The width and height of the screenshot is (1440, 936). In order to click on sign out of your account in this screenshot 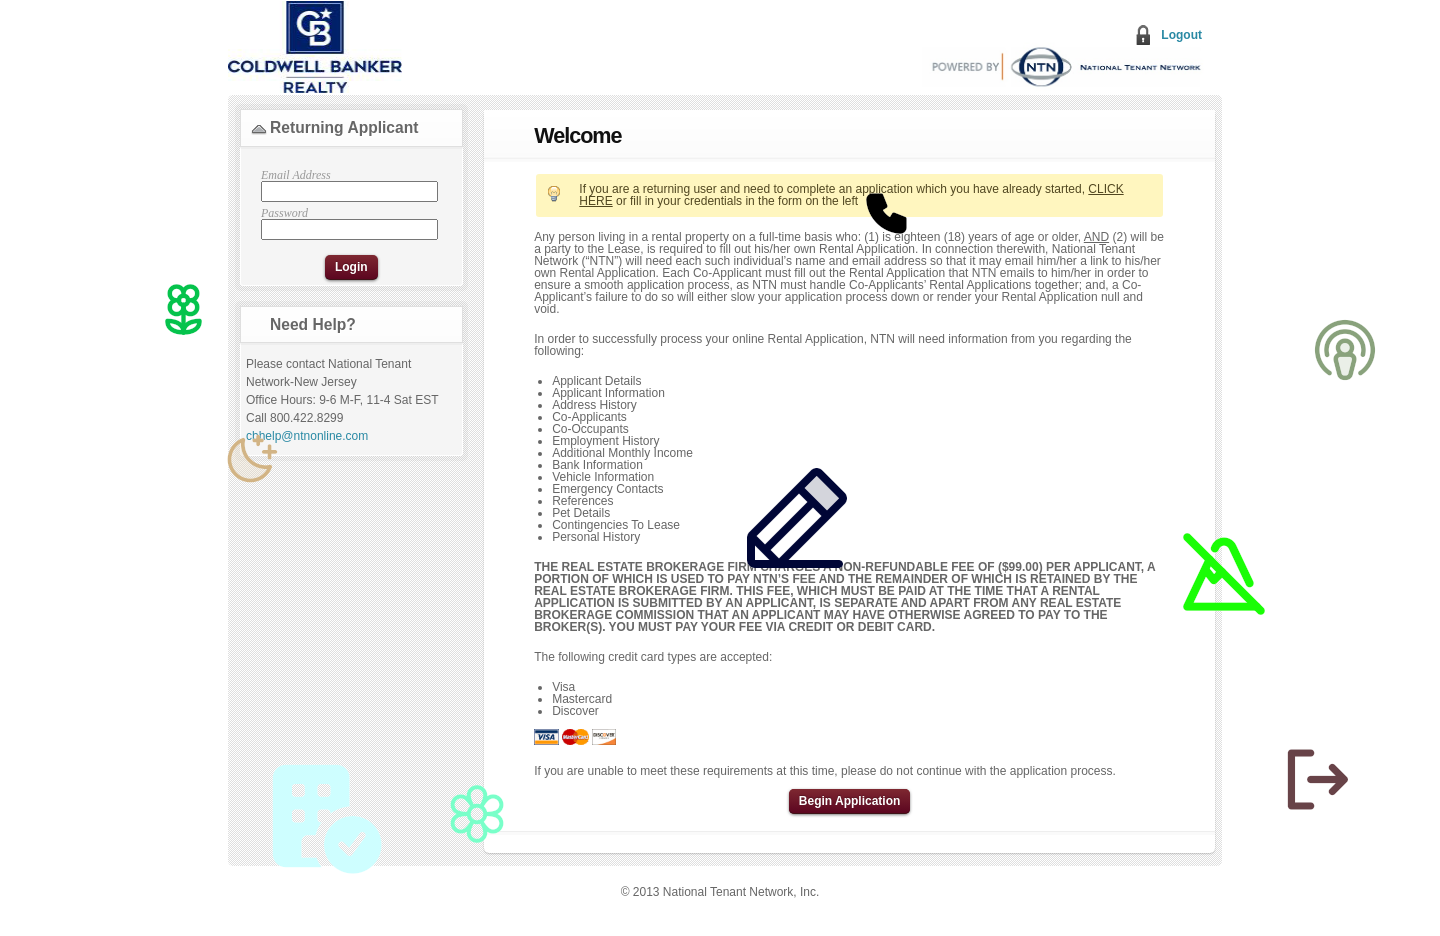, I will do `click(1315, 779)`.